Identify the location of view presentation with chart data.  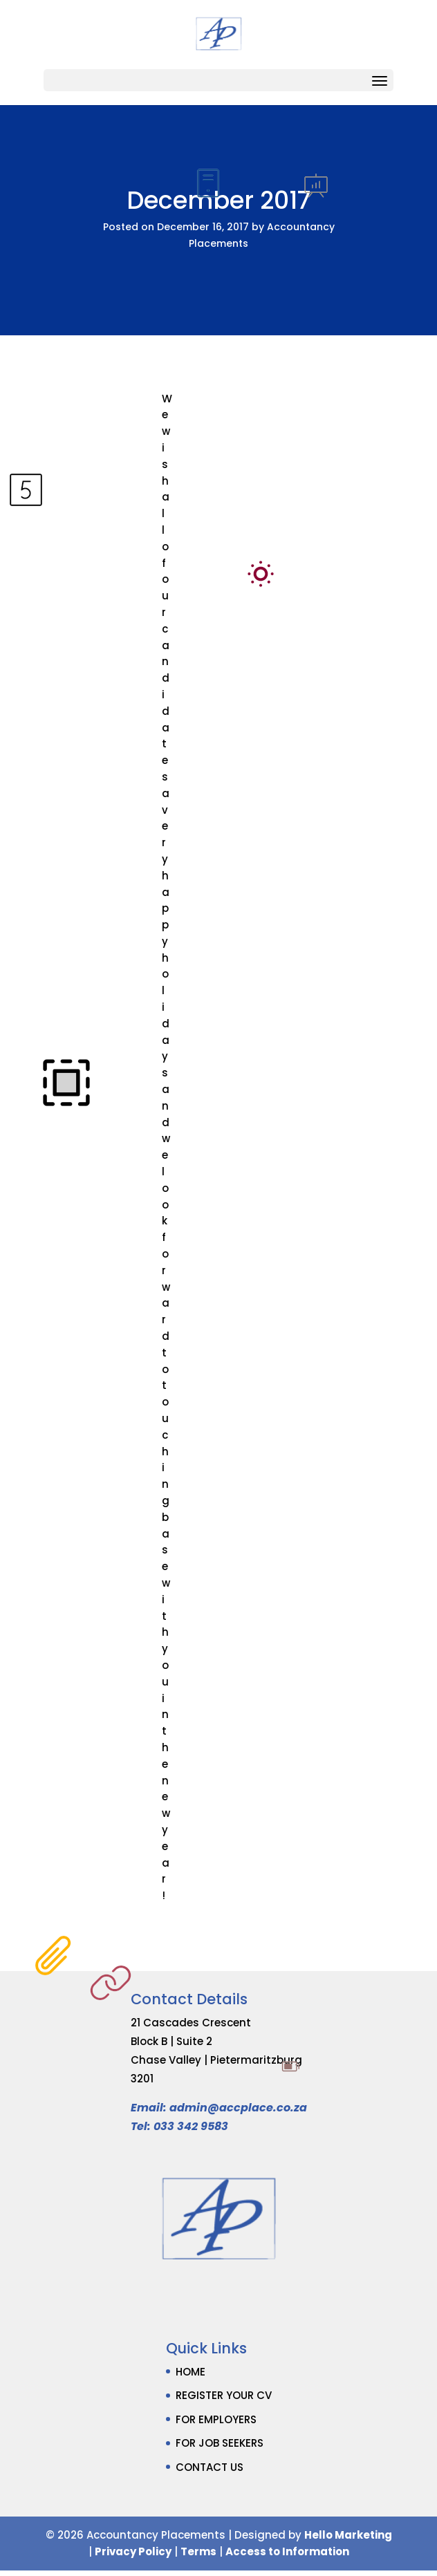
(316, 186).